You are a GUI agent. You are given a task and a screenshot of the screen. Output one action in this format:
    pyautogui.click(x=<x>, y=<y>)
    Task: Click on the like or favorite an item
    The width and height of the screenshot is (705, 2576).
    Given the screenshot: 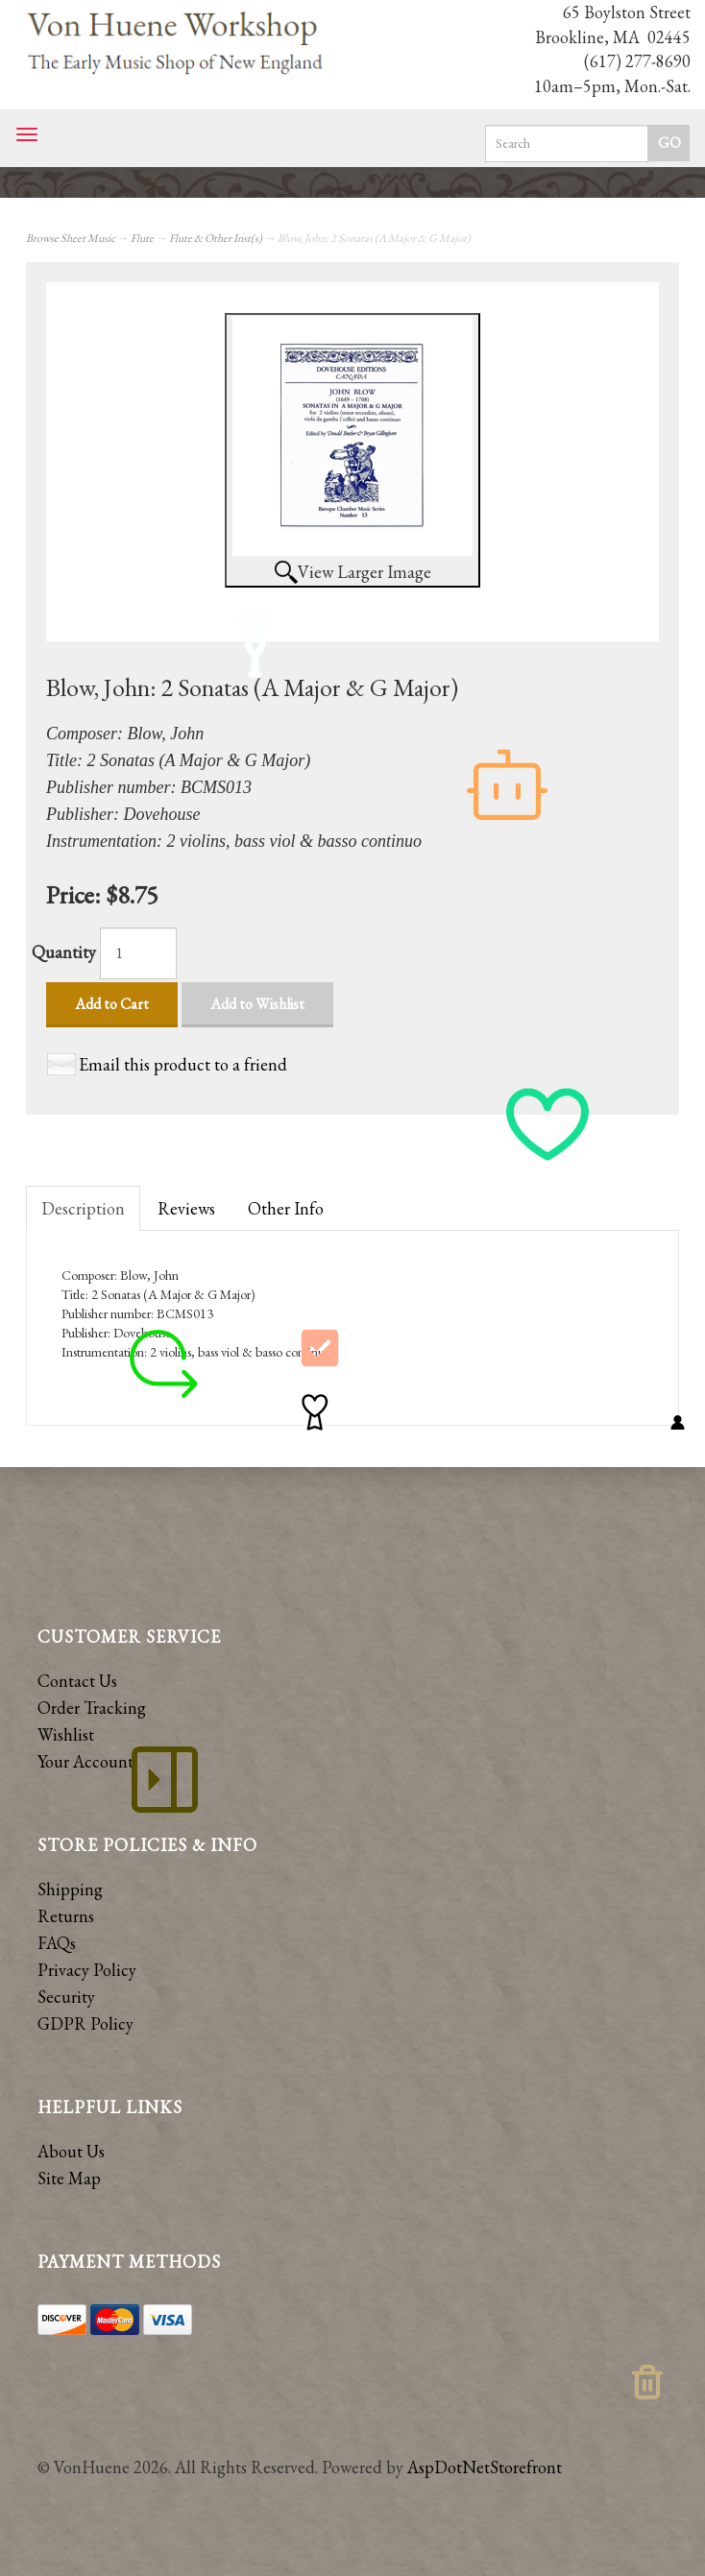 What is the action you would take?
    pyautogui.click(x=547, y=1124)
    